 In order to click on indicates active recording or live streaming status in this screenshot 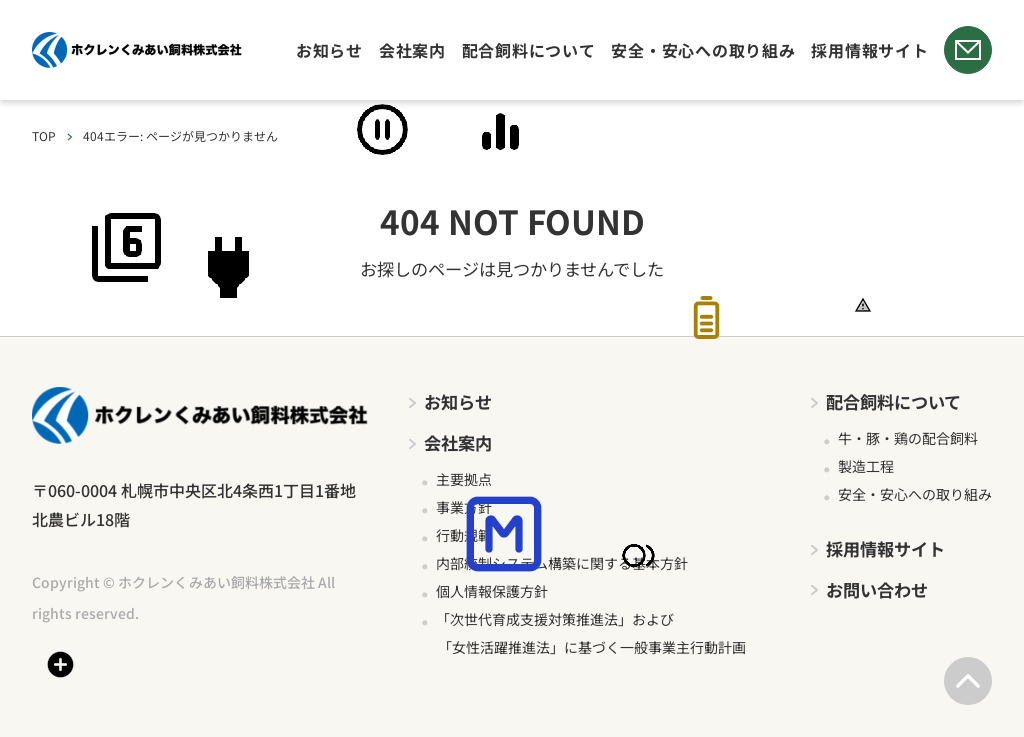, I will do `click(638, 555)`.